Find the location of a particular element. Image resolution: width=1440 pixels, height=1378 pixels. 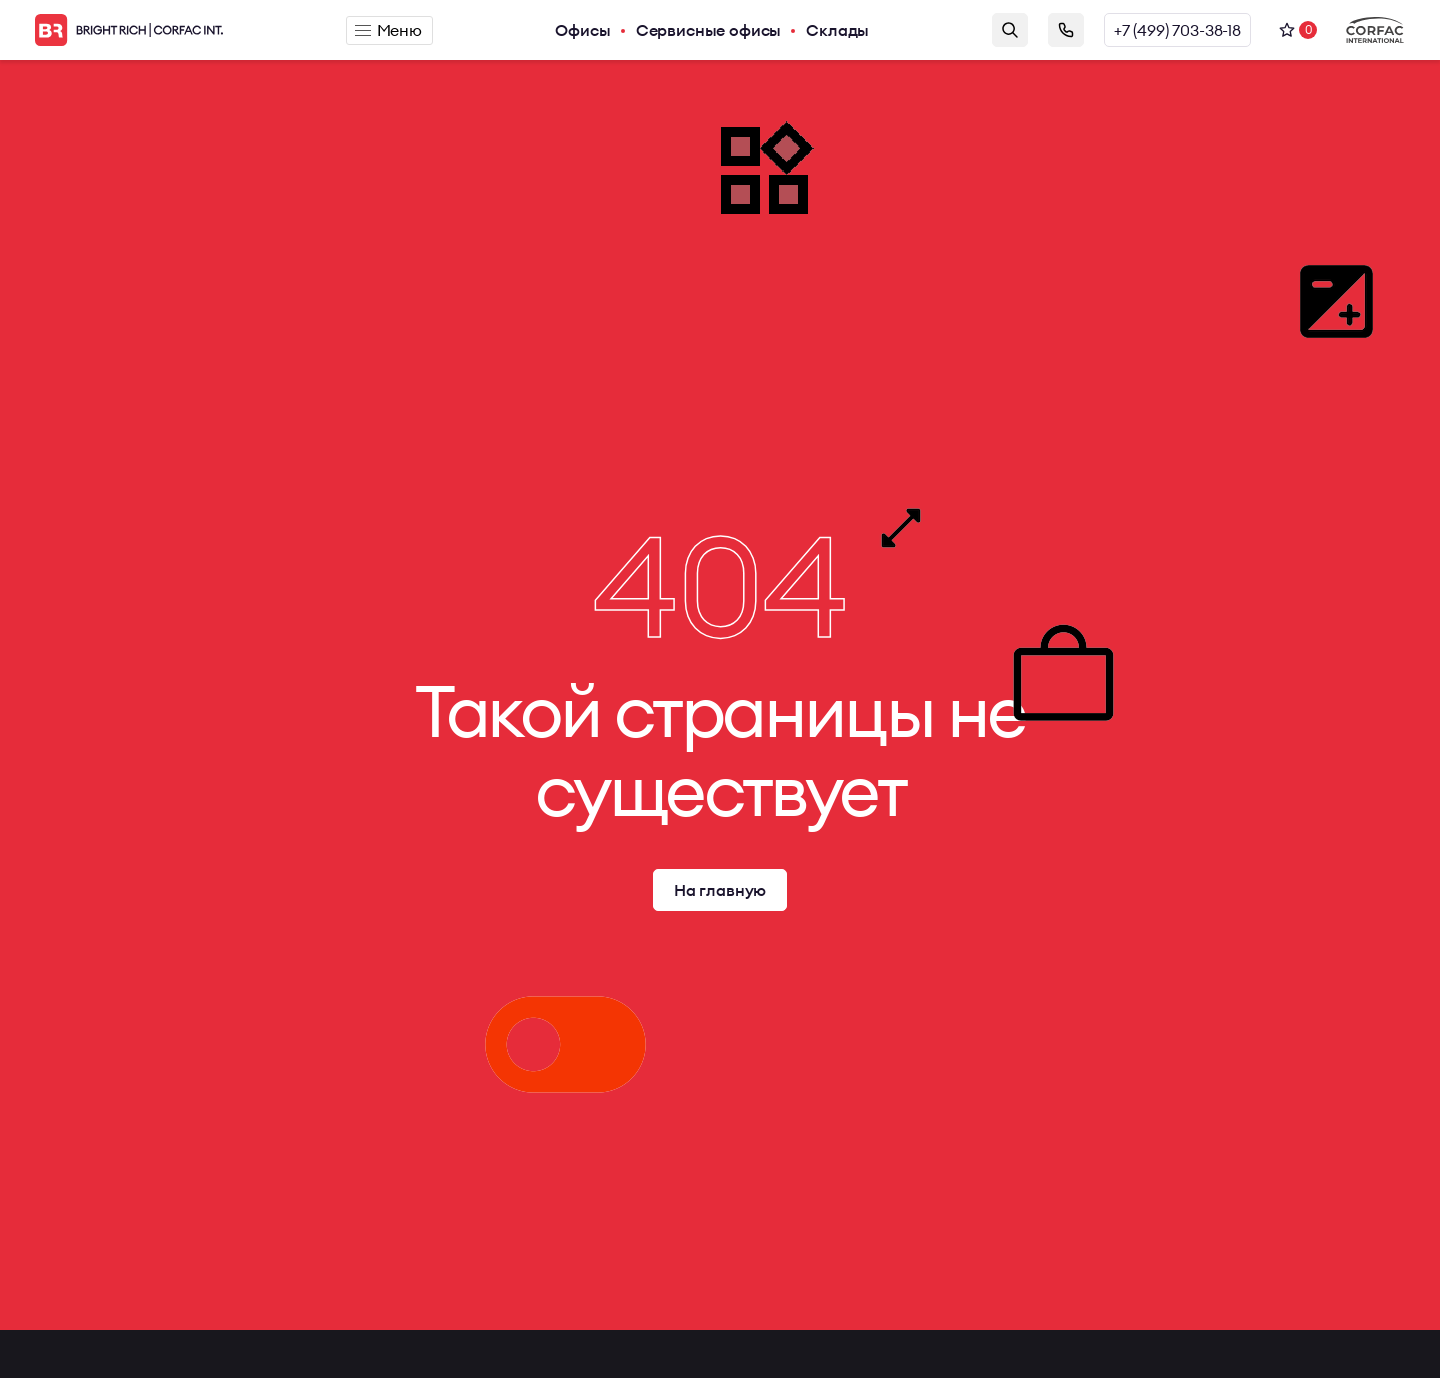

access widgets or app shortcuts is located at coordinates (764, 170).